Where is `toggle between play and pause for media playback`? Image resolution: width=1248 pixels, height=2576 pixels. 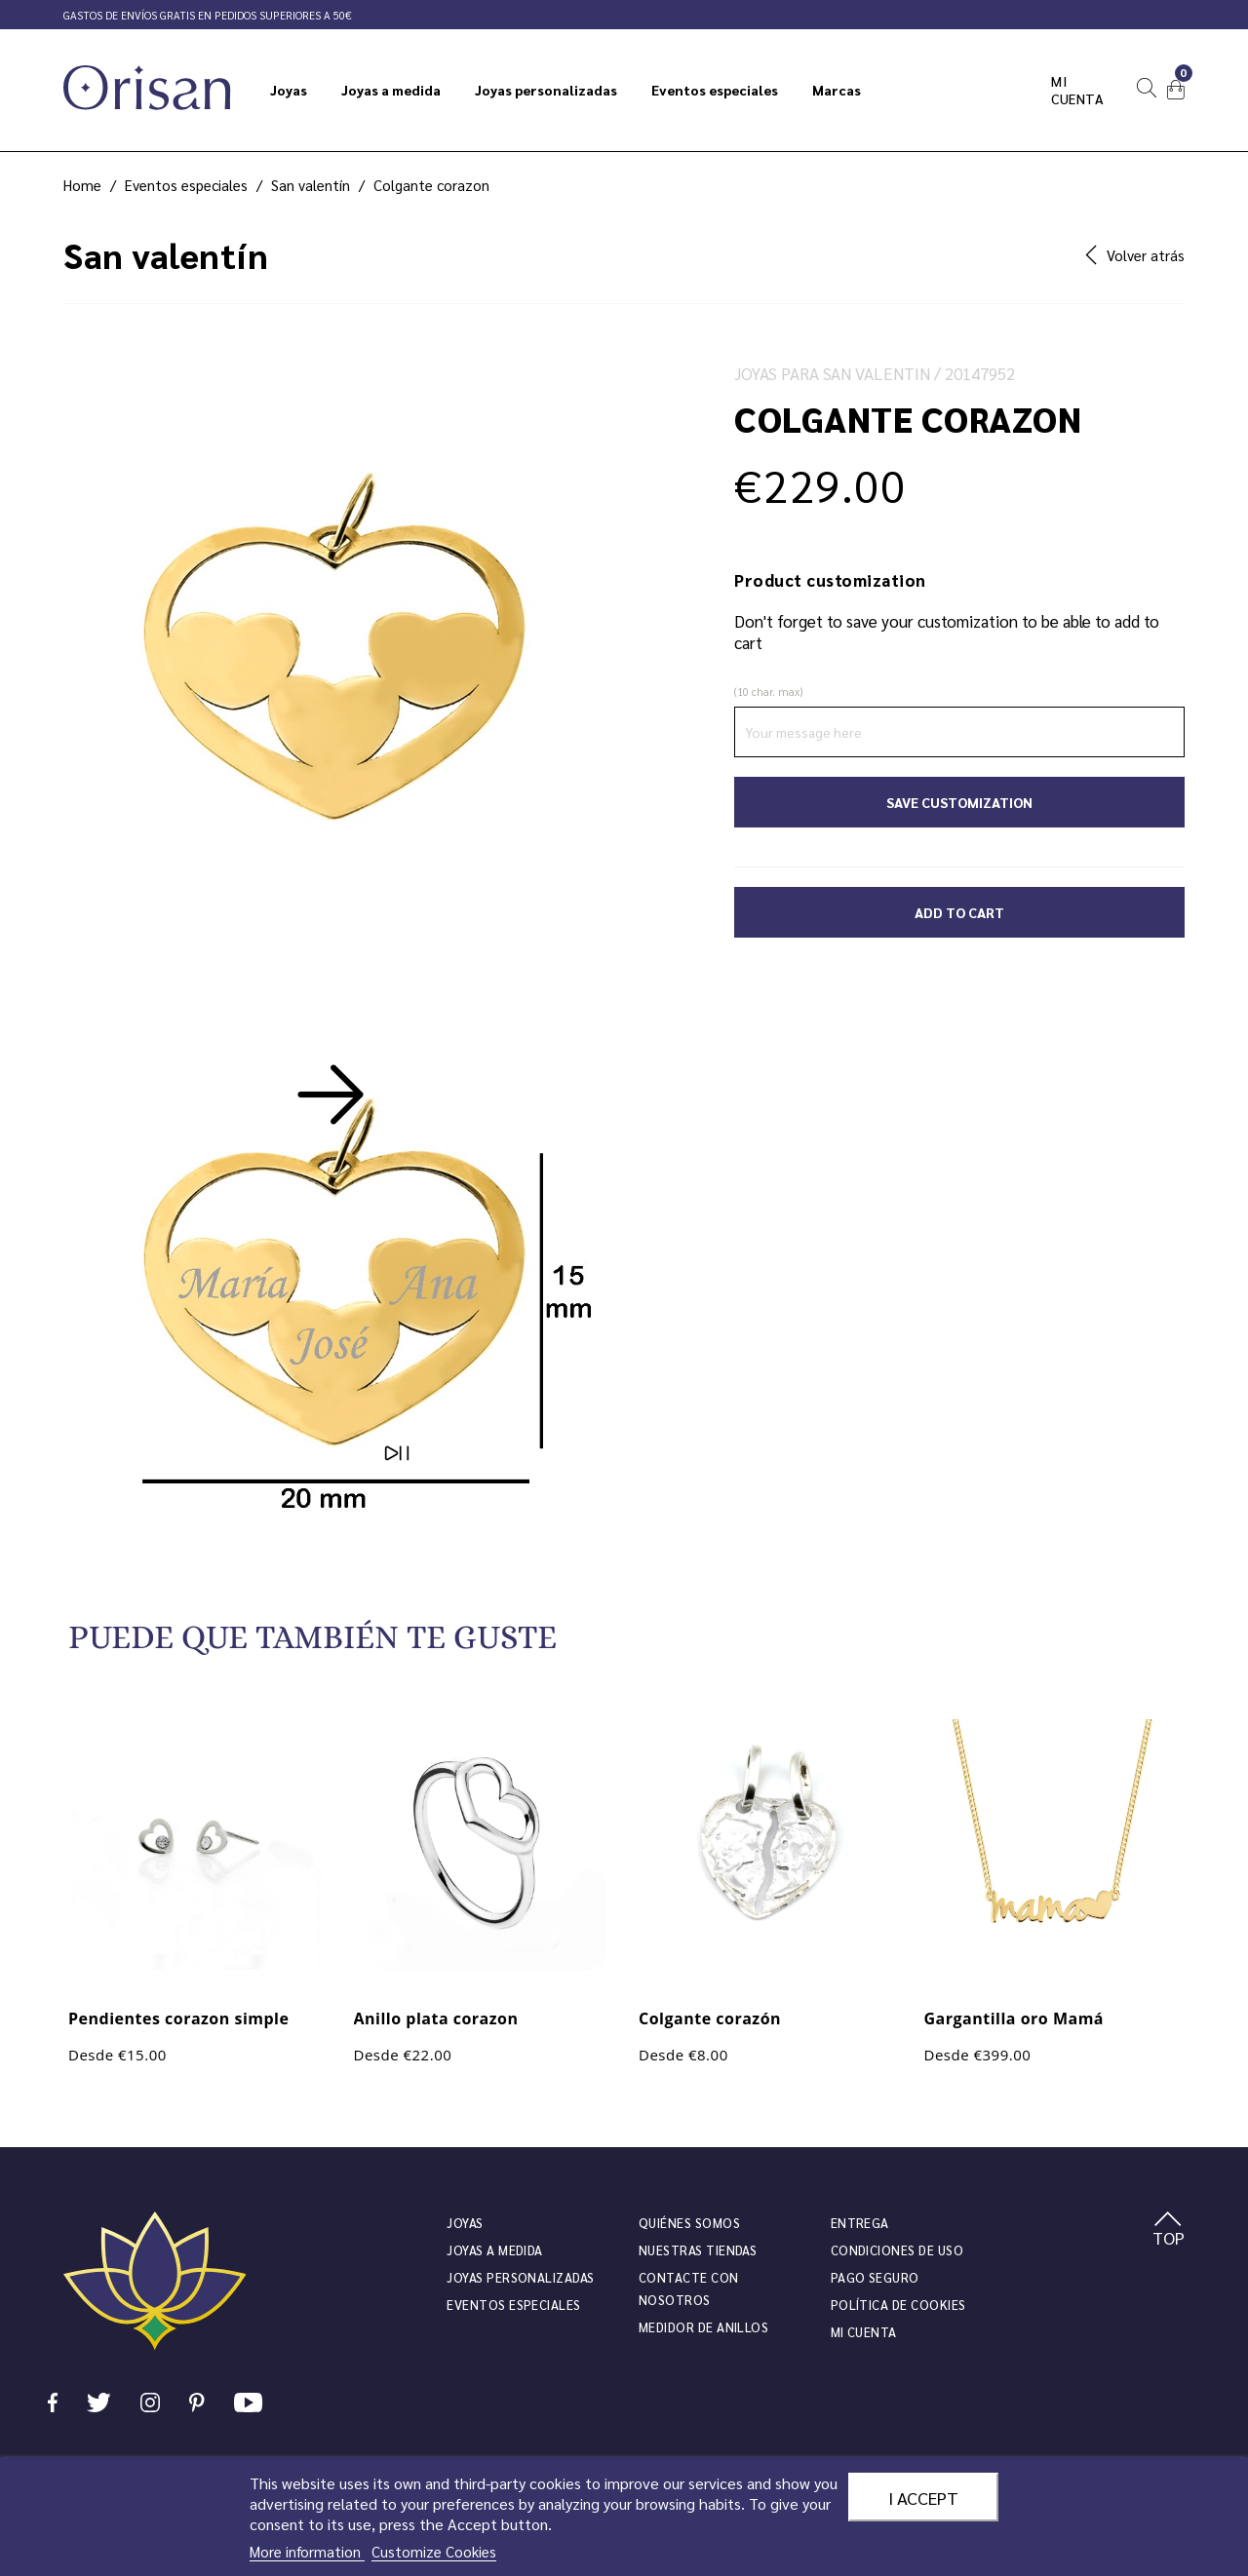
toggle between play and pause for media playback is located at coordinates (397, 1452).